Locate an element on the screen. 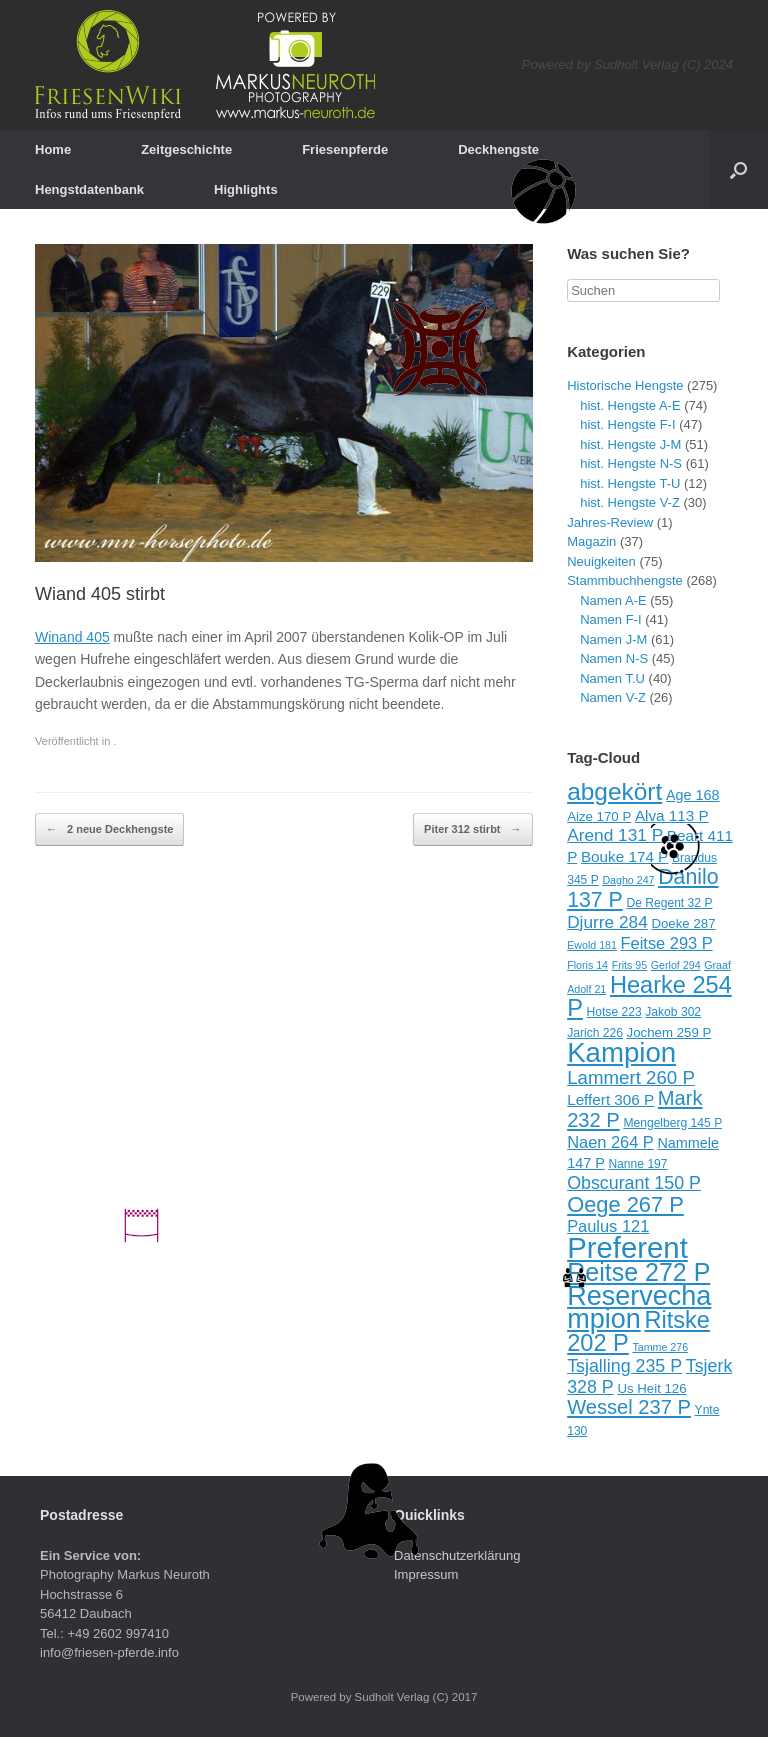 The height and width of the screenshot is (1737, 768). start a face-to-face meeting or video call is located at coordinates (574, 1277).